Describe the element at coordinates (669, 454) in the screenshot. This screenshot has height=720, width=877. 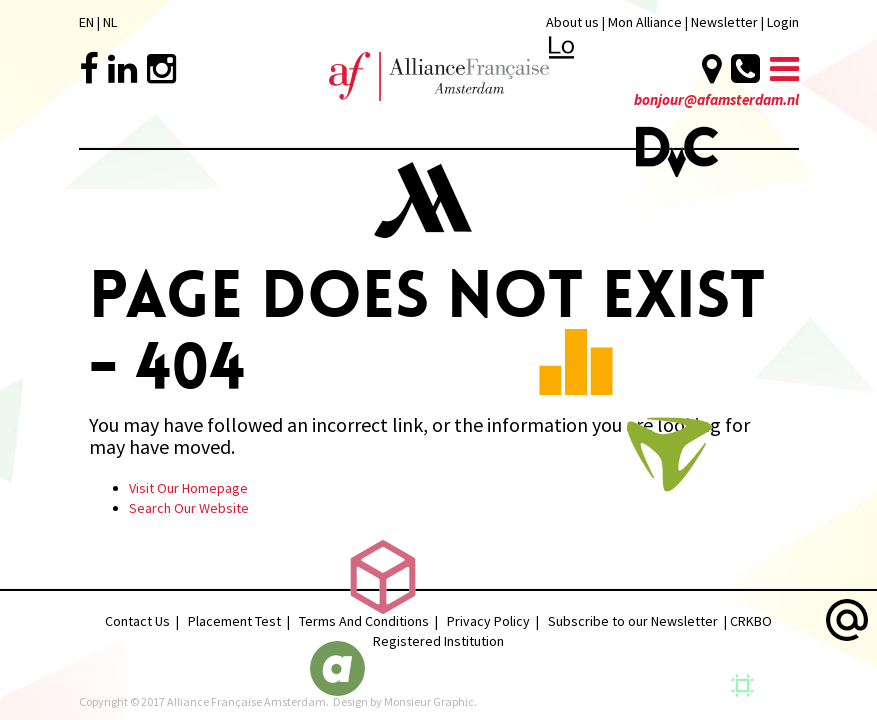
I see `freenet brand logo` at that location.